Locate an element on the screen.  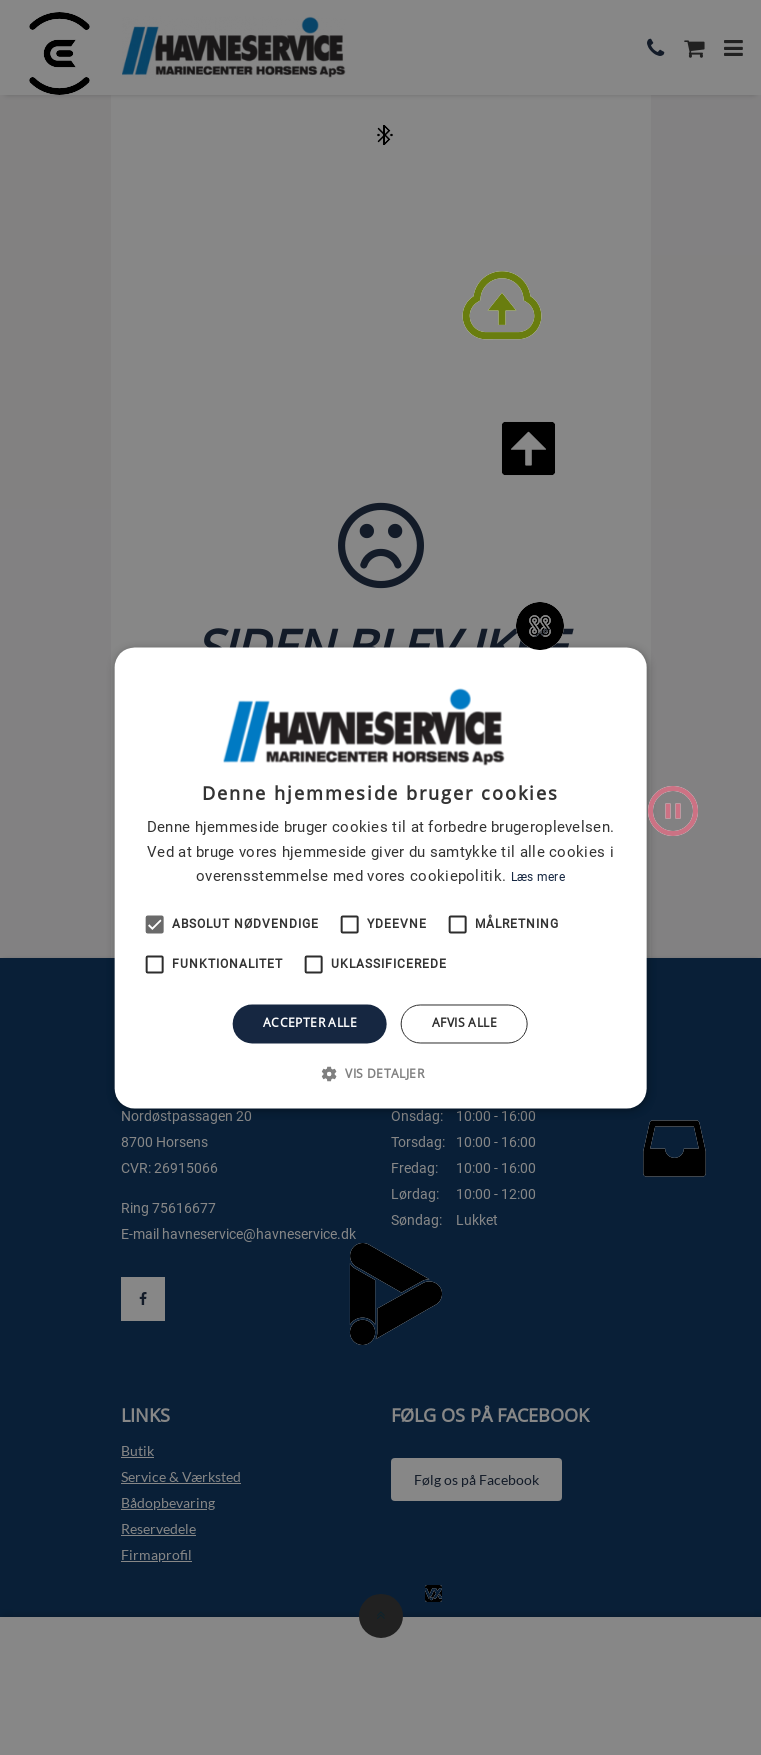
open the StyleShare app is located at coordinates (540, 626).